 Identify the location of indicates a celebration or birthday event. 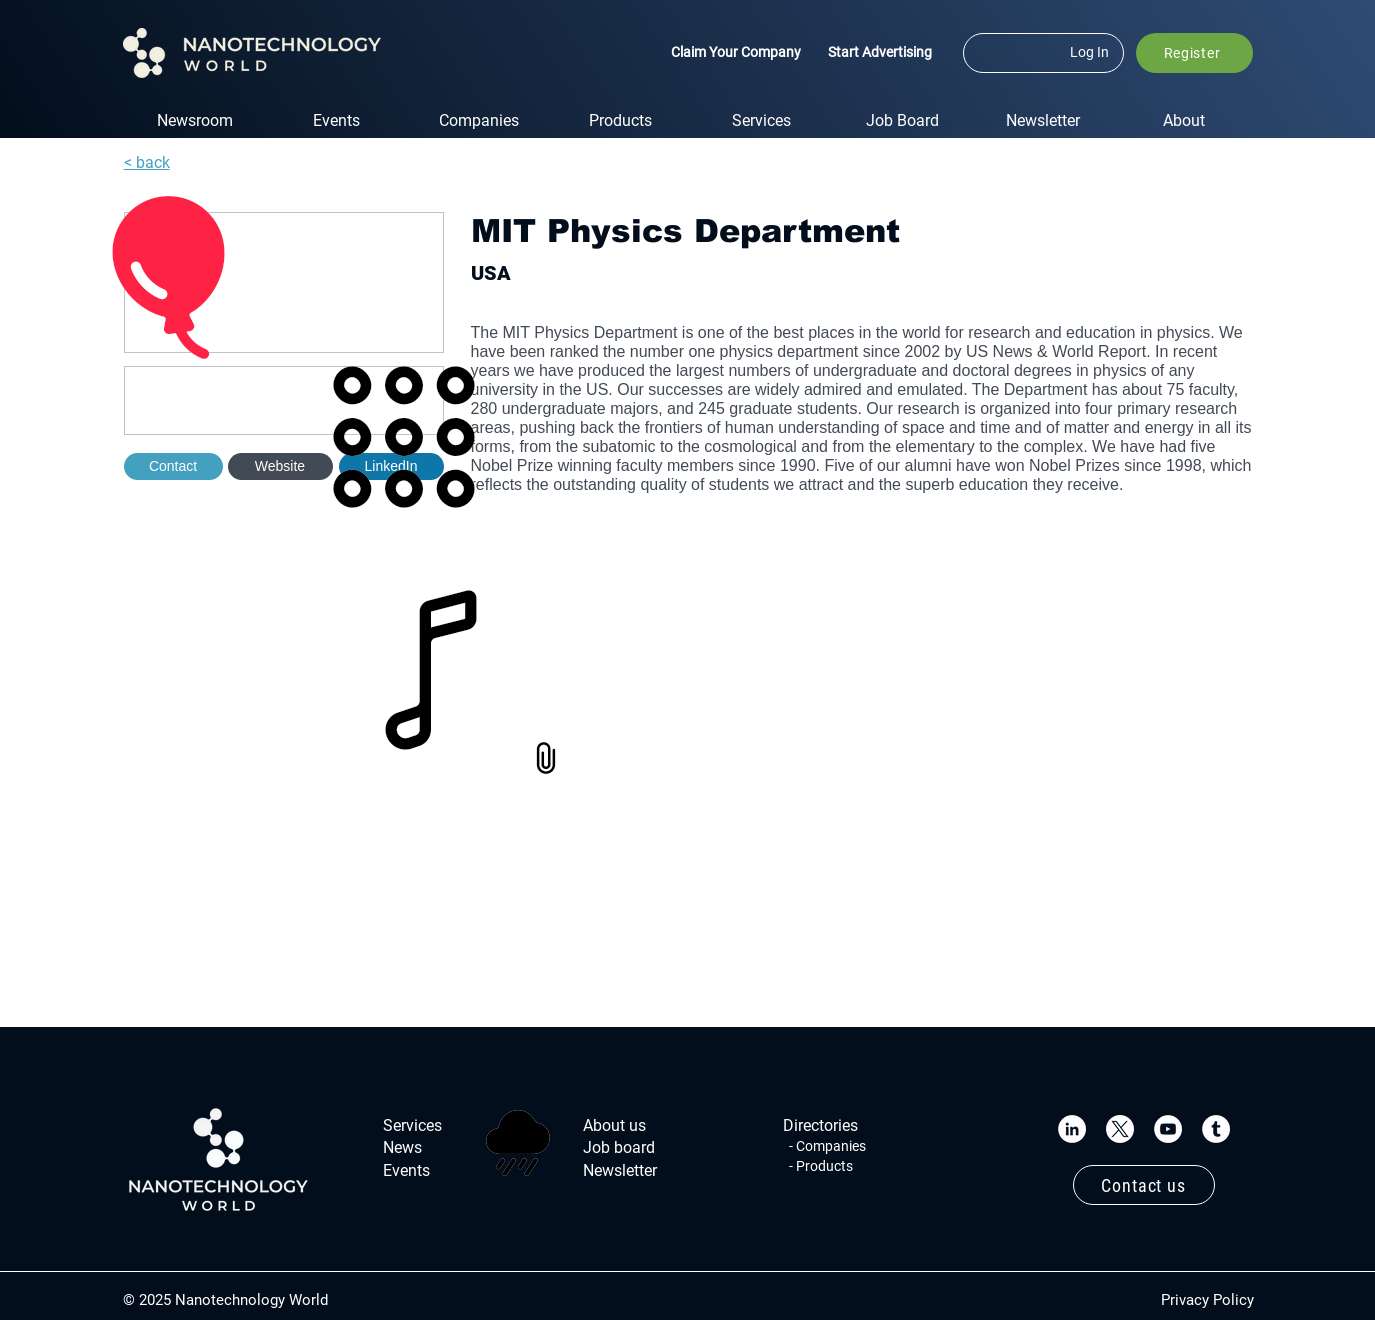
(168, 277).